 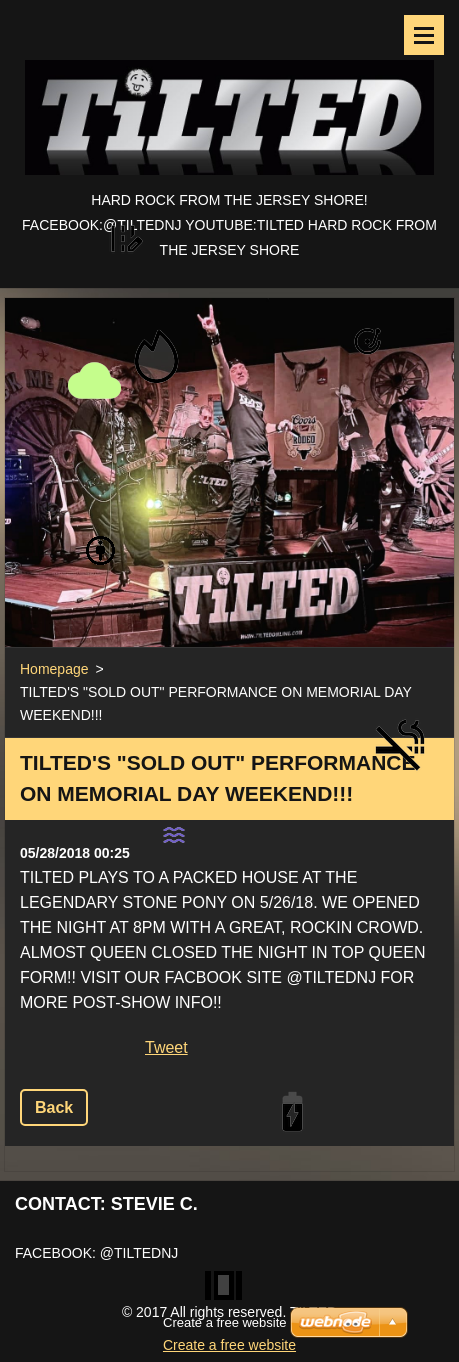 What do you see at coordinates (222, 1286) in the screenshot?
I see `switch to array or column view layout` at bounding box center [222, 1286].